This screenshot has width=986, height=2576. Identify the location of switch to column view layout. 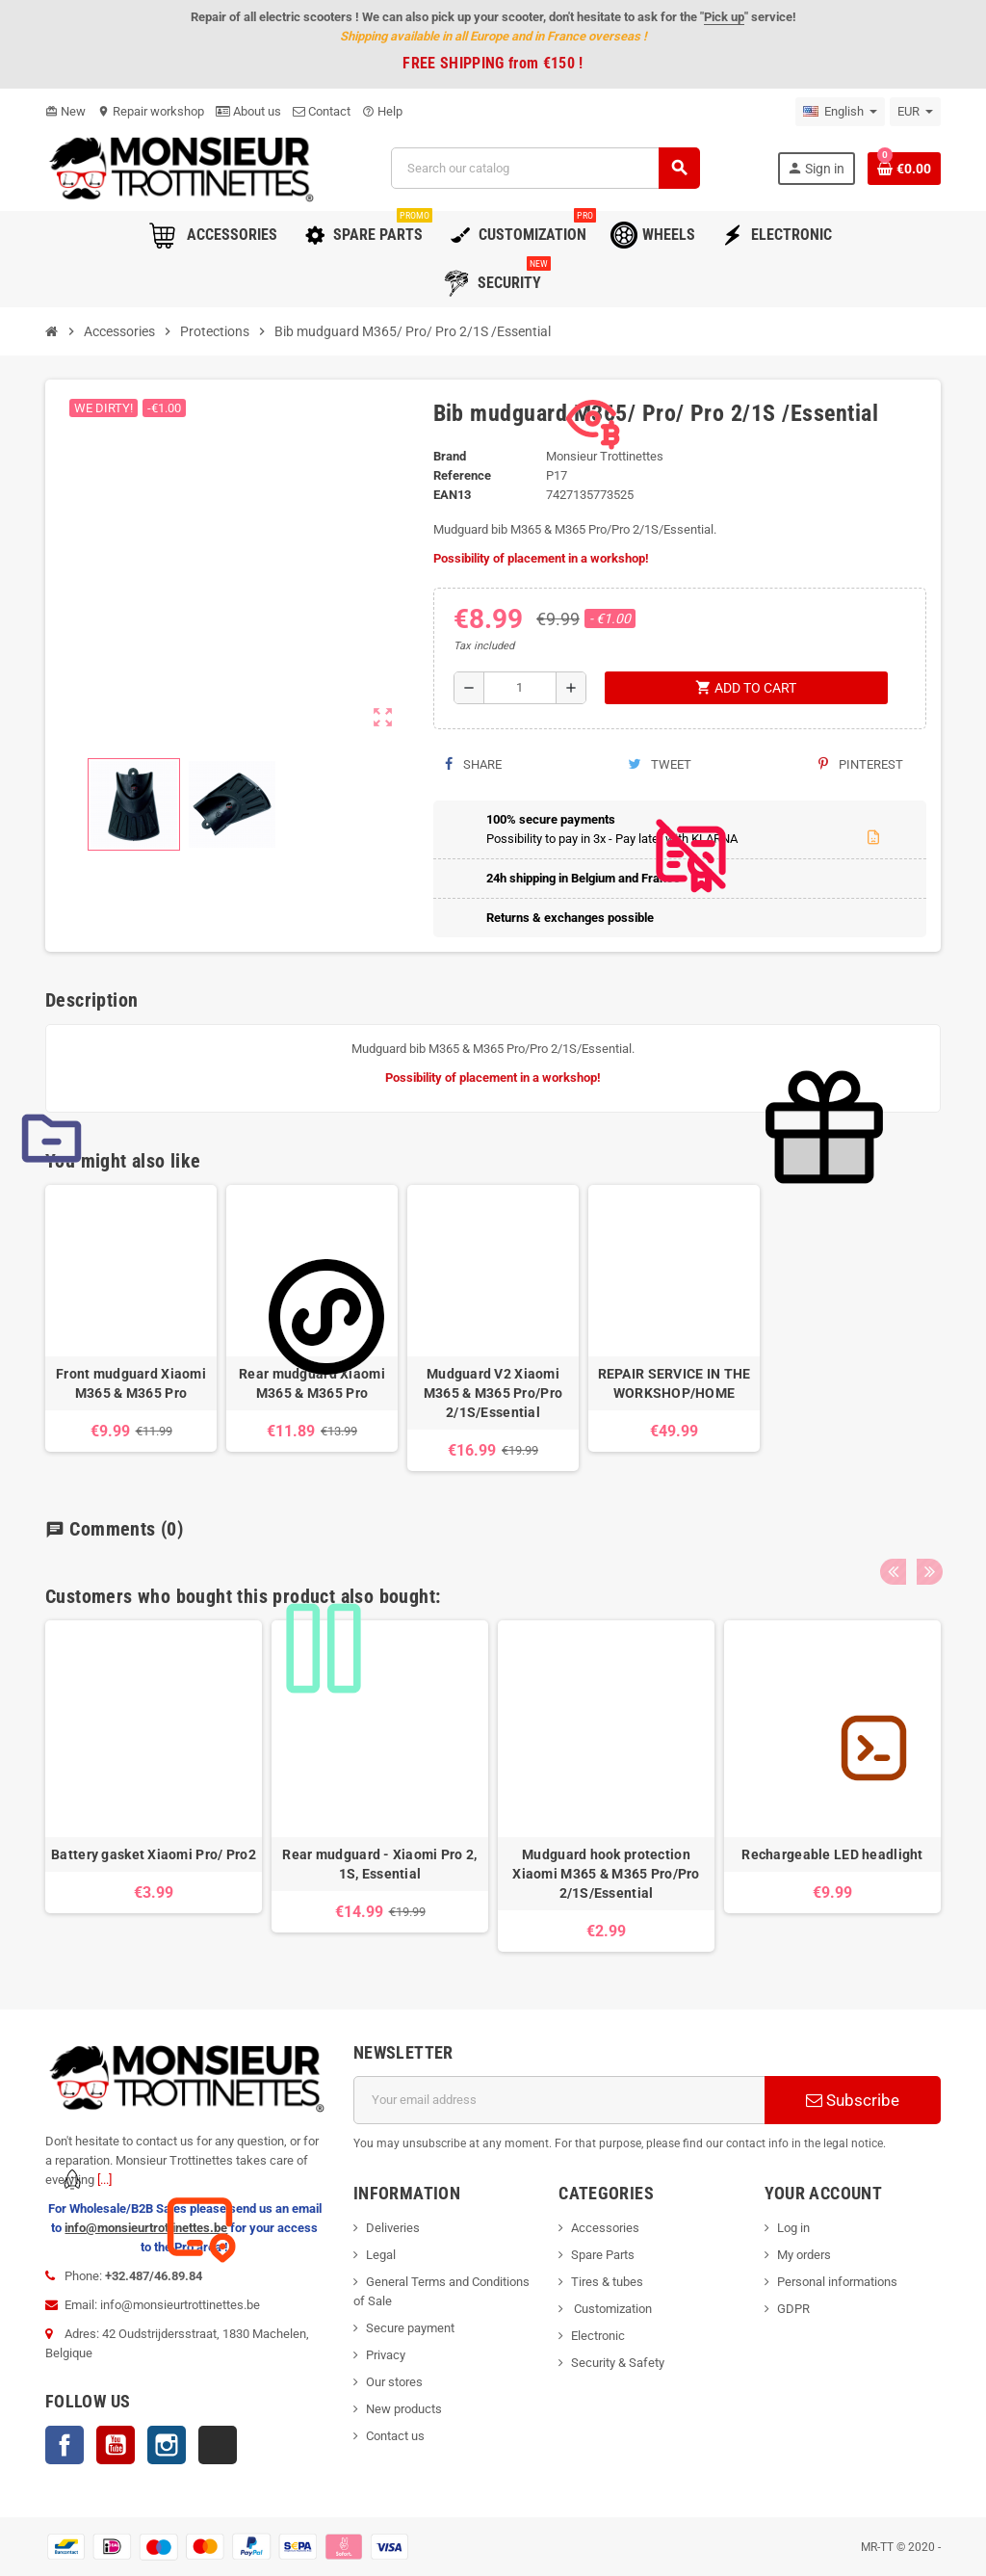
(324, 1648).